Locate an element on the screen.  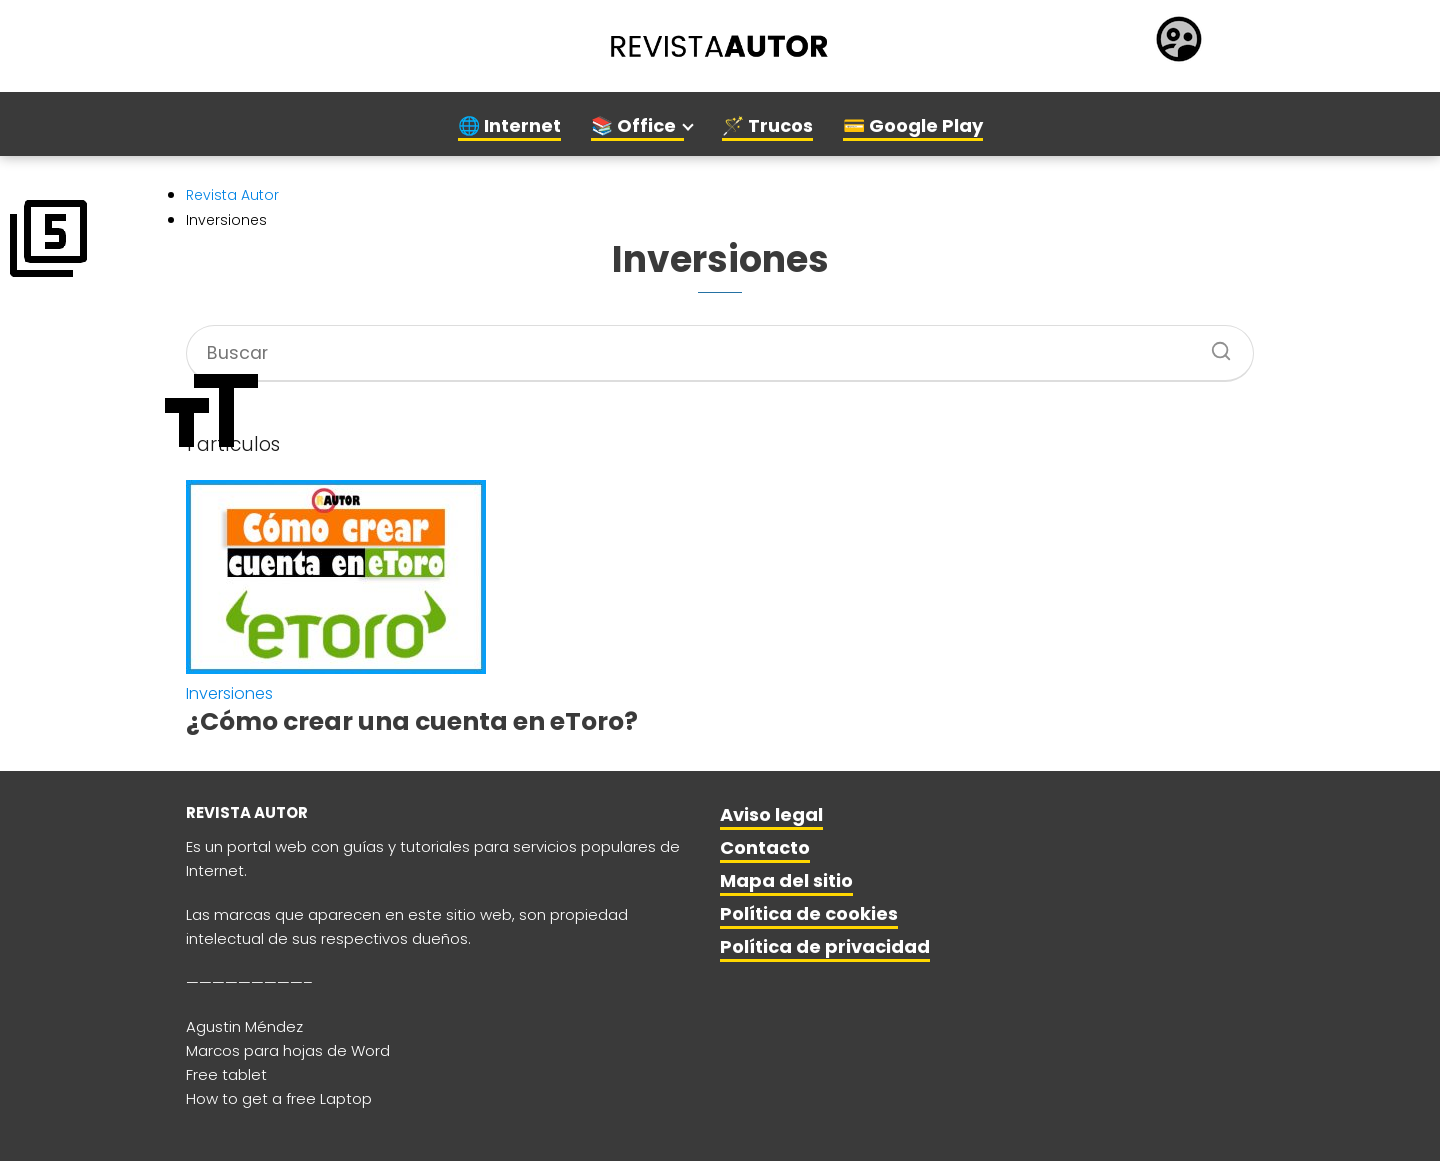
adjust text size settings is located at coordinates (209, 413).